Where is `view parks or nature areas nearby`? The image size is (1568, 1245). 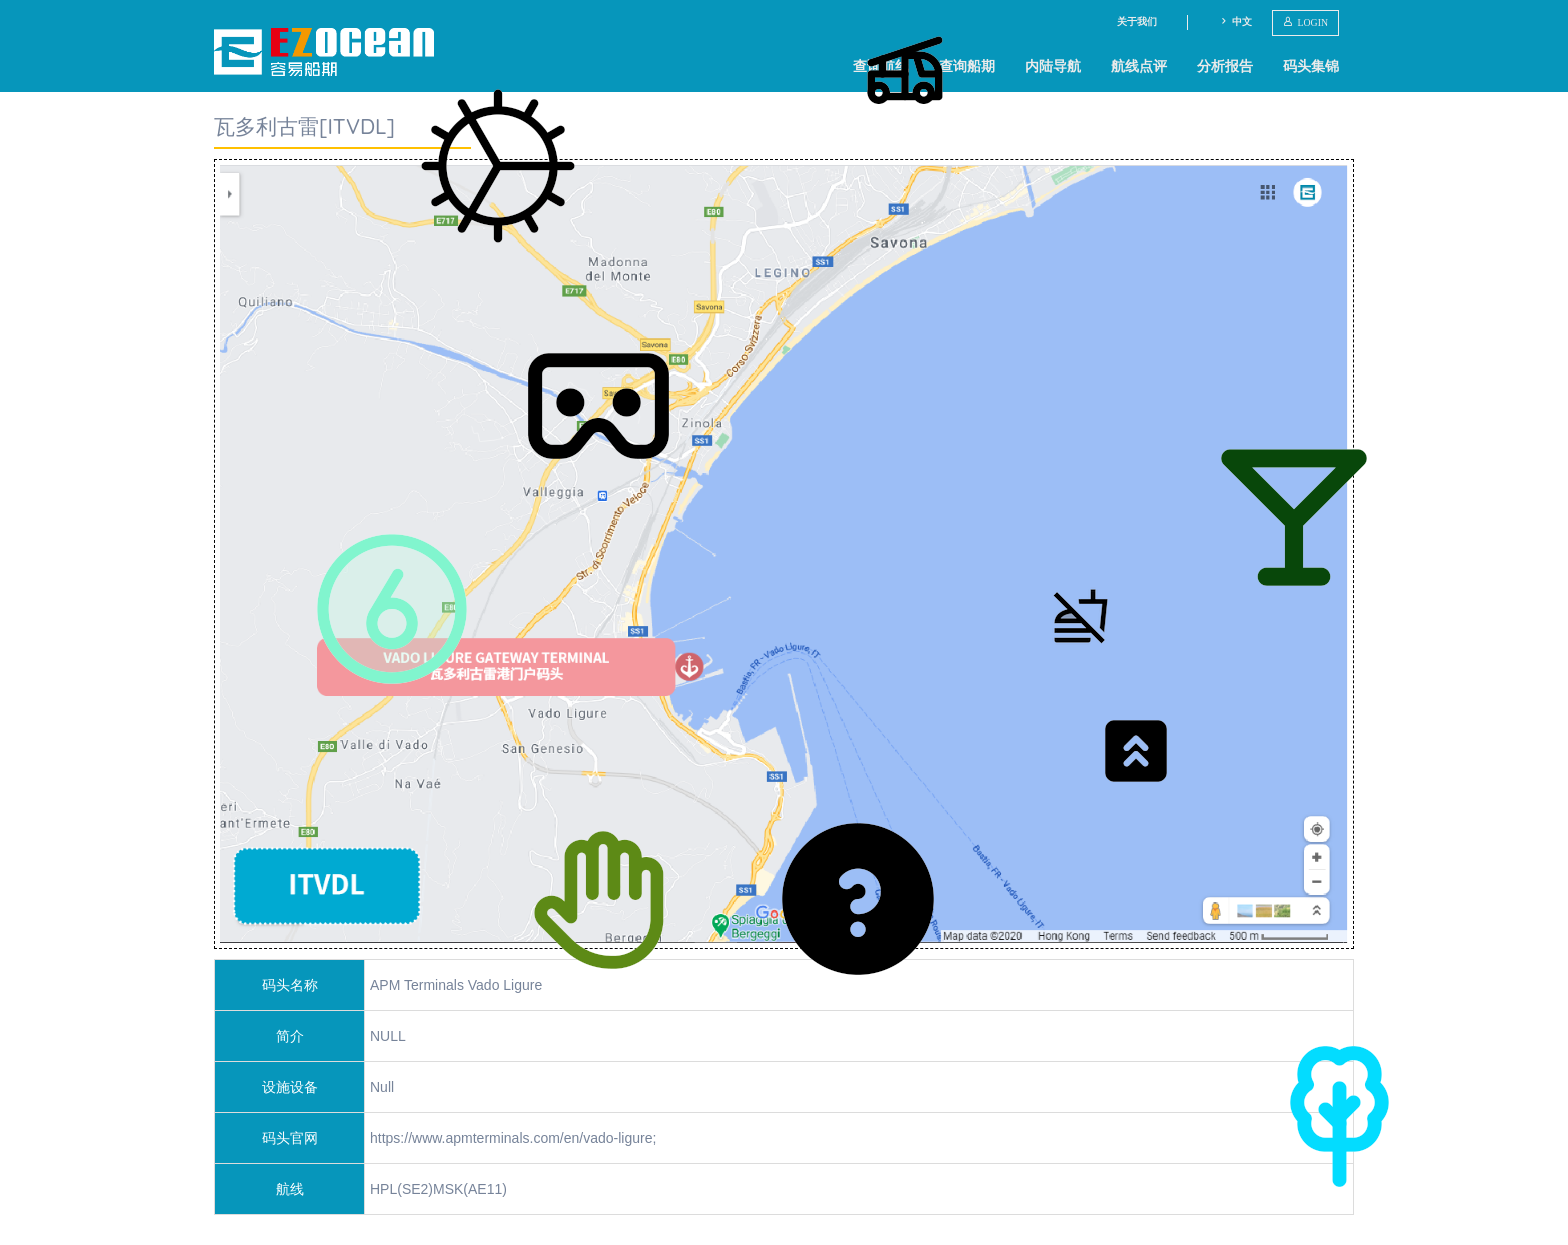
view parks or nature areas nearby is located at coordinates (1339, 1116).